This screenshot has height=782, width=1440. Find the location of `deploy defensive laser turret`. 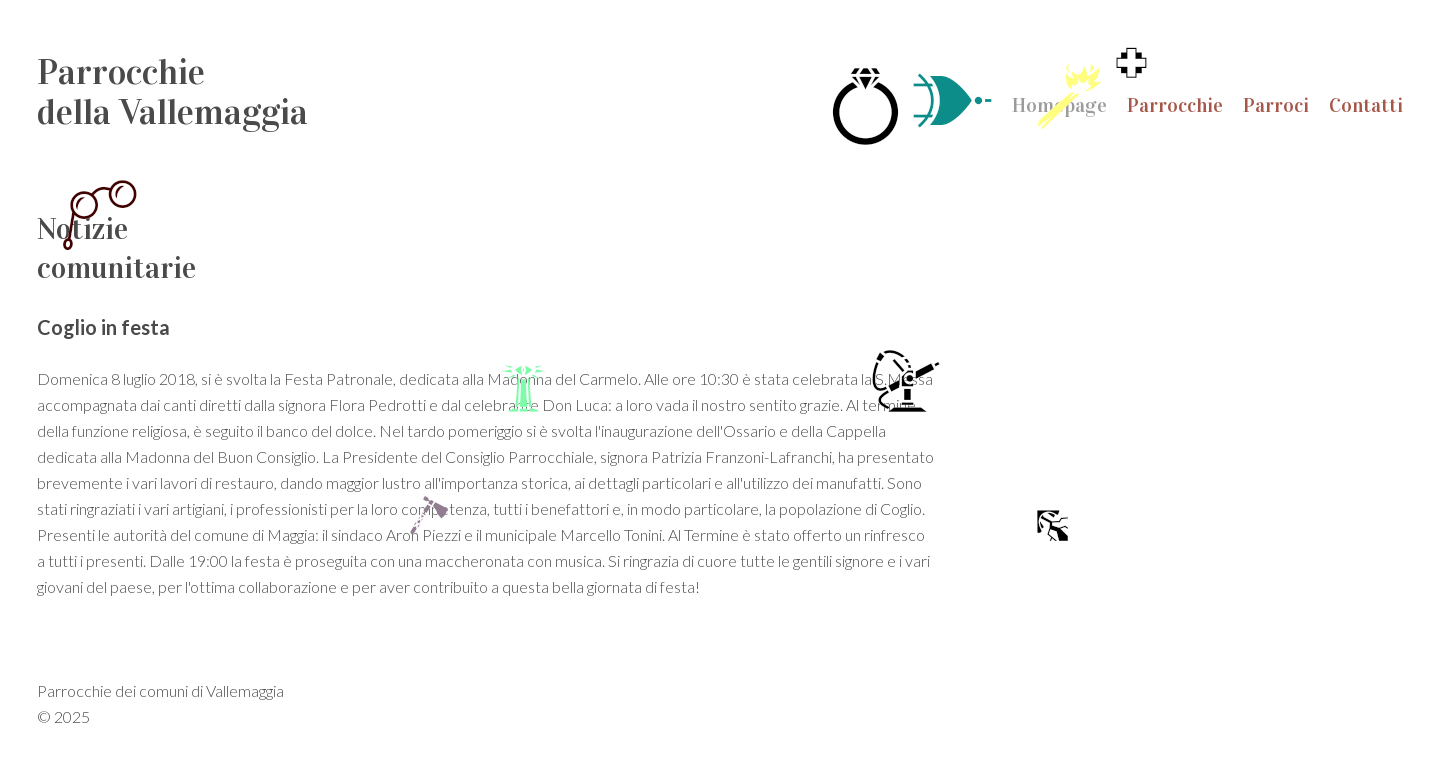

deploy defensive laser turret is located at coordinates (906, 381).